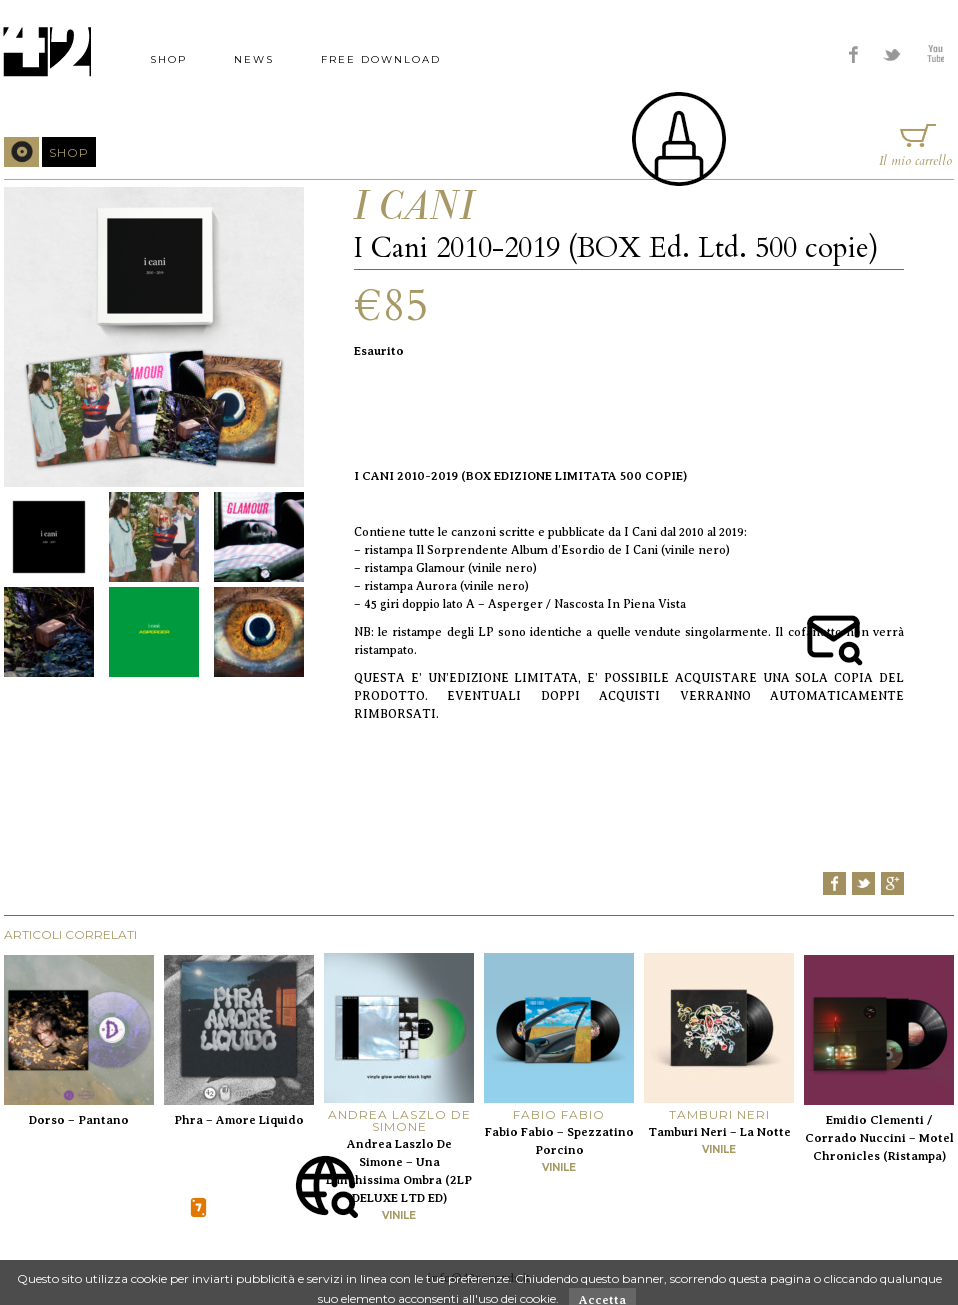 Image resolution: width=958 pixels, height=1305 pixels. I want to click on search your emails, so click(833, 636).